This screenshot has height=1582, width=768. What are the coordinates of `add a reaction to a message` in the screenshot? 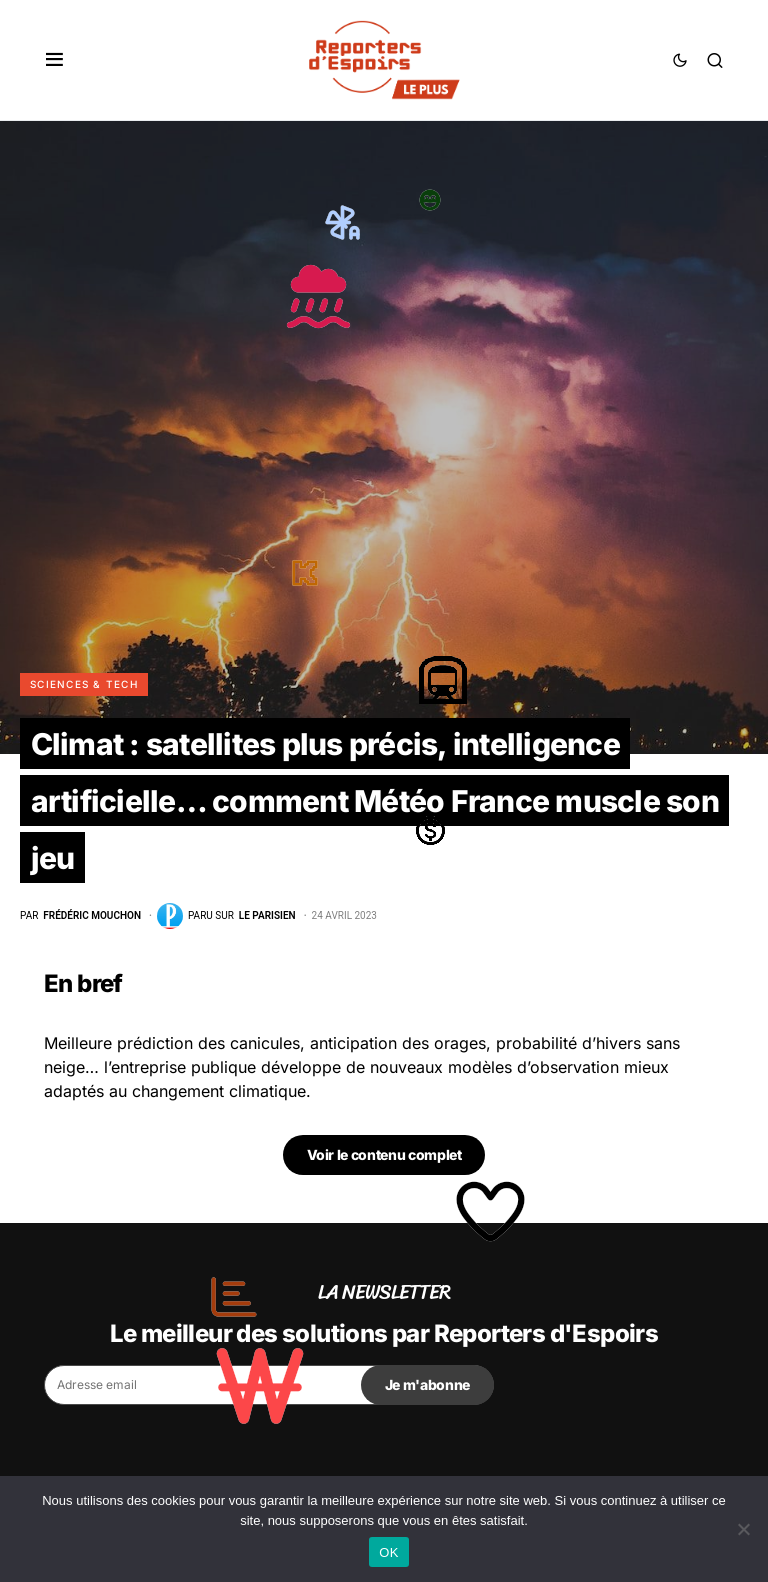 It's located at (430, 200).